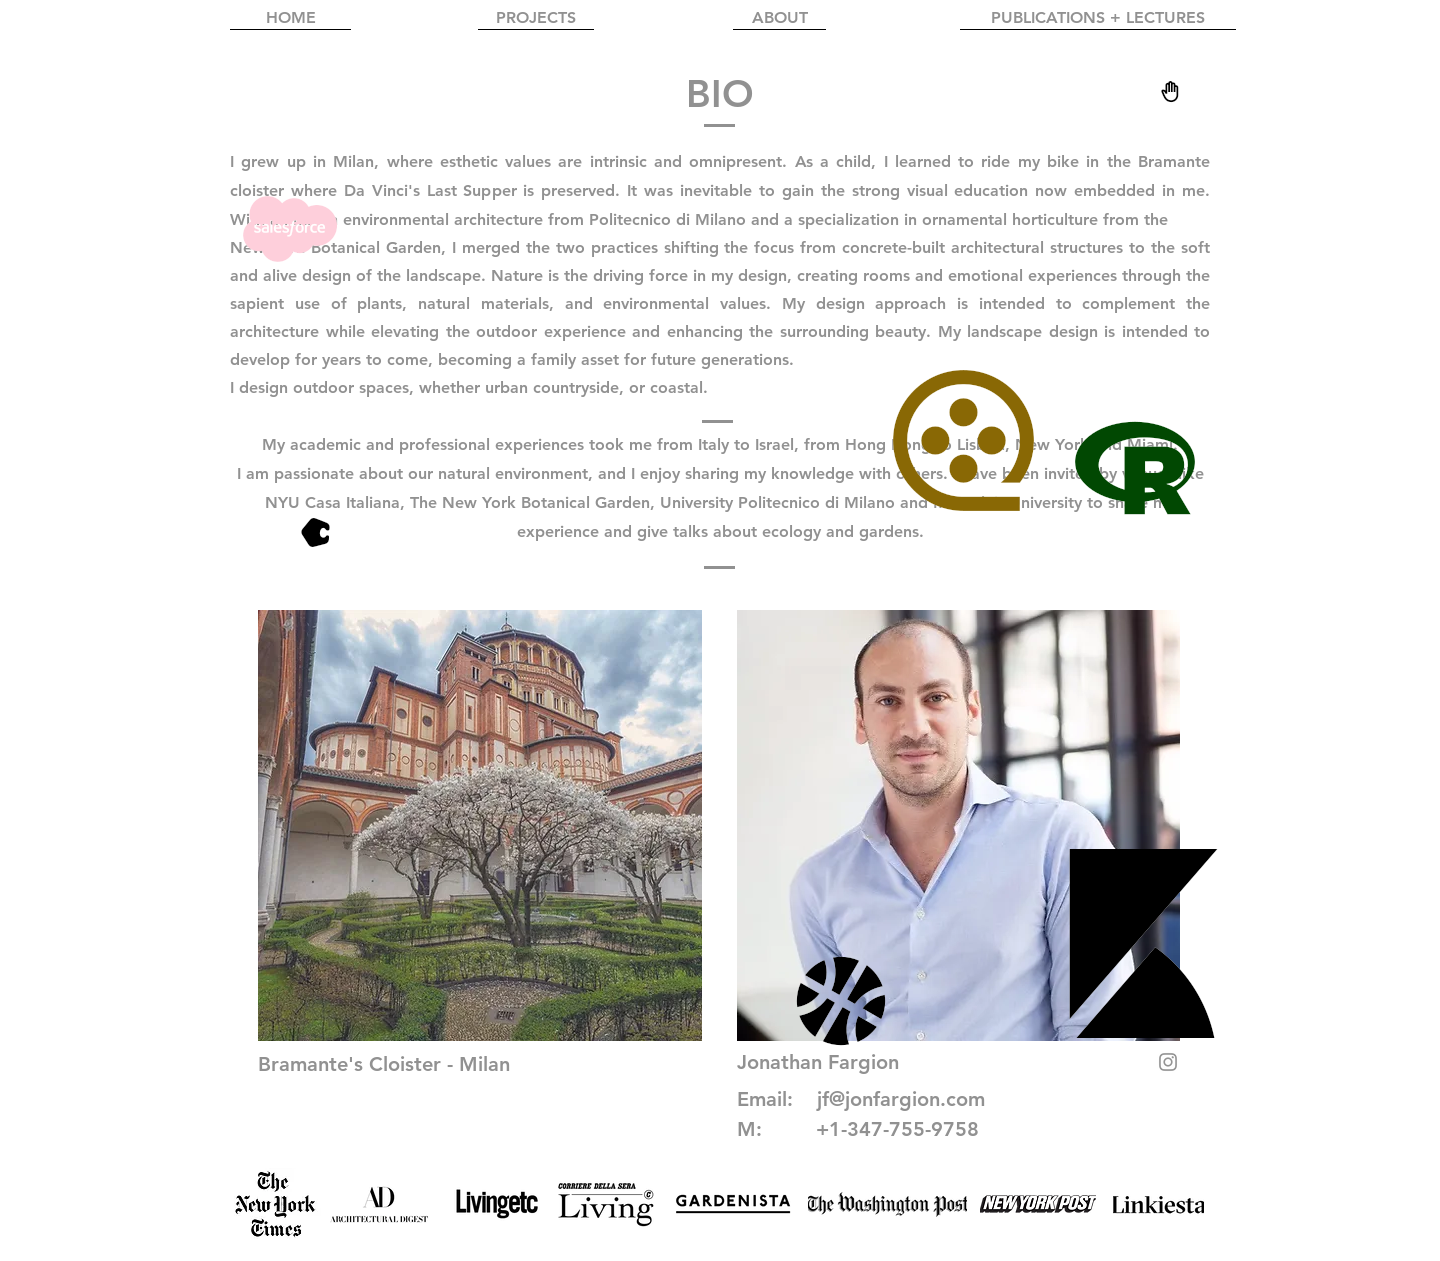 Image resolution: width=1440 pixels, height=1261 pixels. What do you see at coordinates (963, 440) in the screenshot?
I see `browse movies or video content` at bounding box center [963, 440].